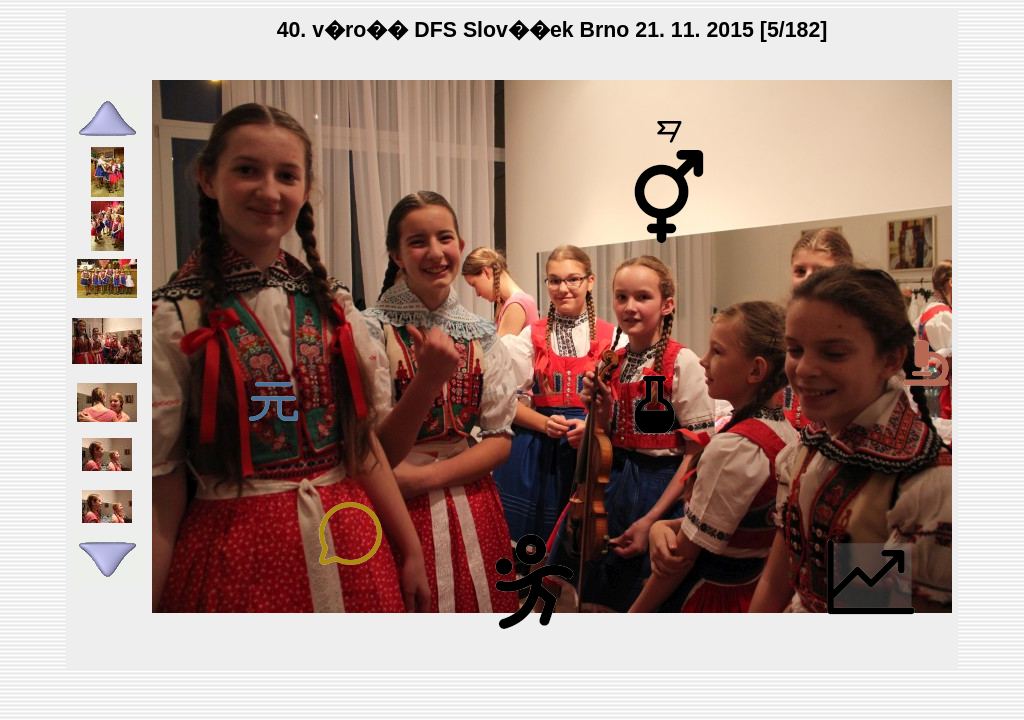 The height and width of the screenshot is (720, 1024). I want to click on view analytics or performance trends, so click(871, 577).